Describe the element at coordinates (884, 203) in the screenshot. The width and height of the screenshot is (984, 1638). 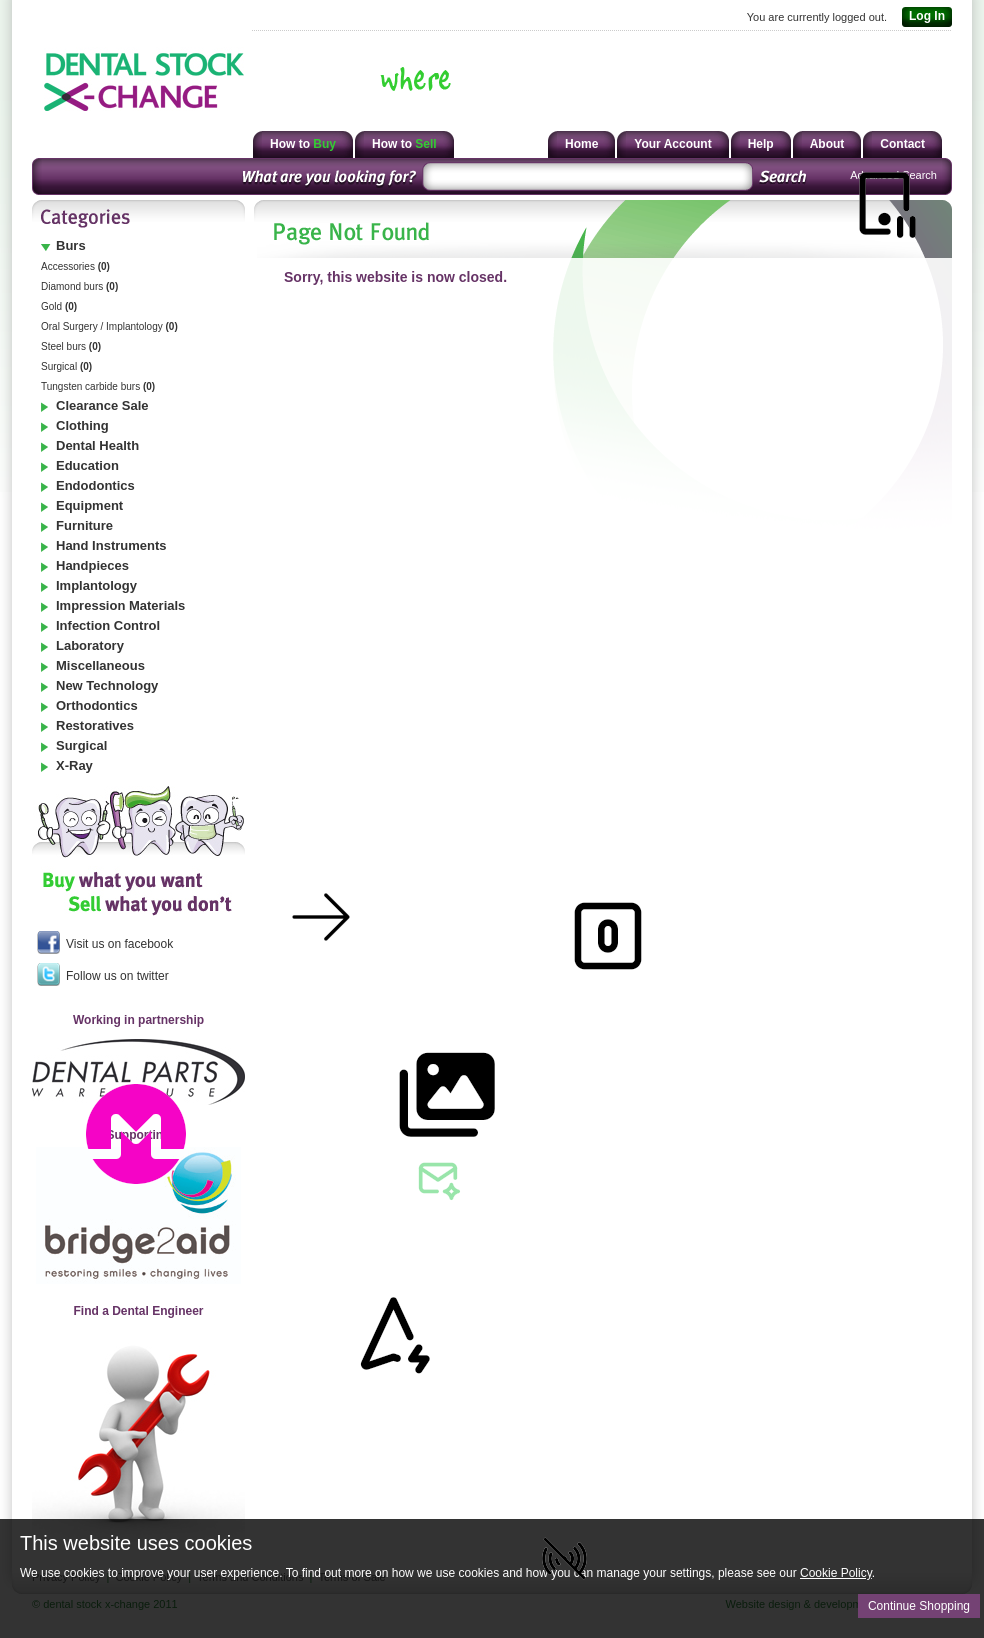
I see `pause media playback on tablet device` at that location.